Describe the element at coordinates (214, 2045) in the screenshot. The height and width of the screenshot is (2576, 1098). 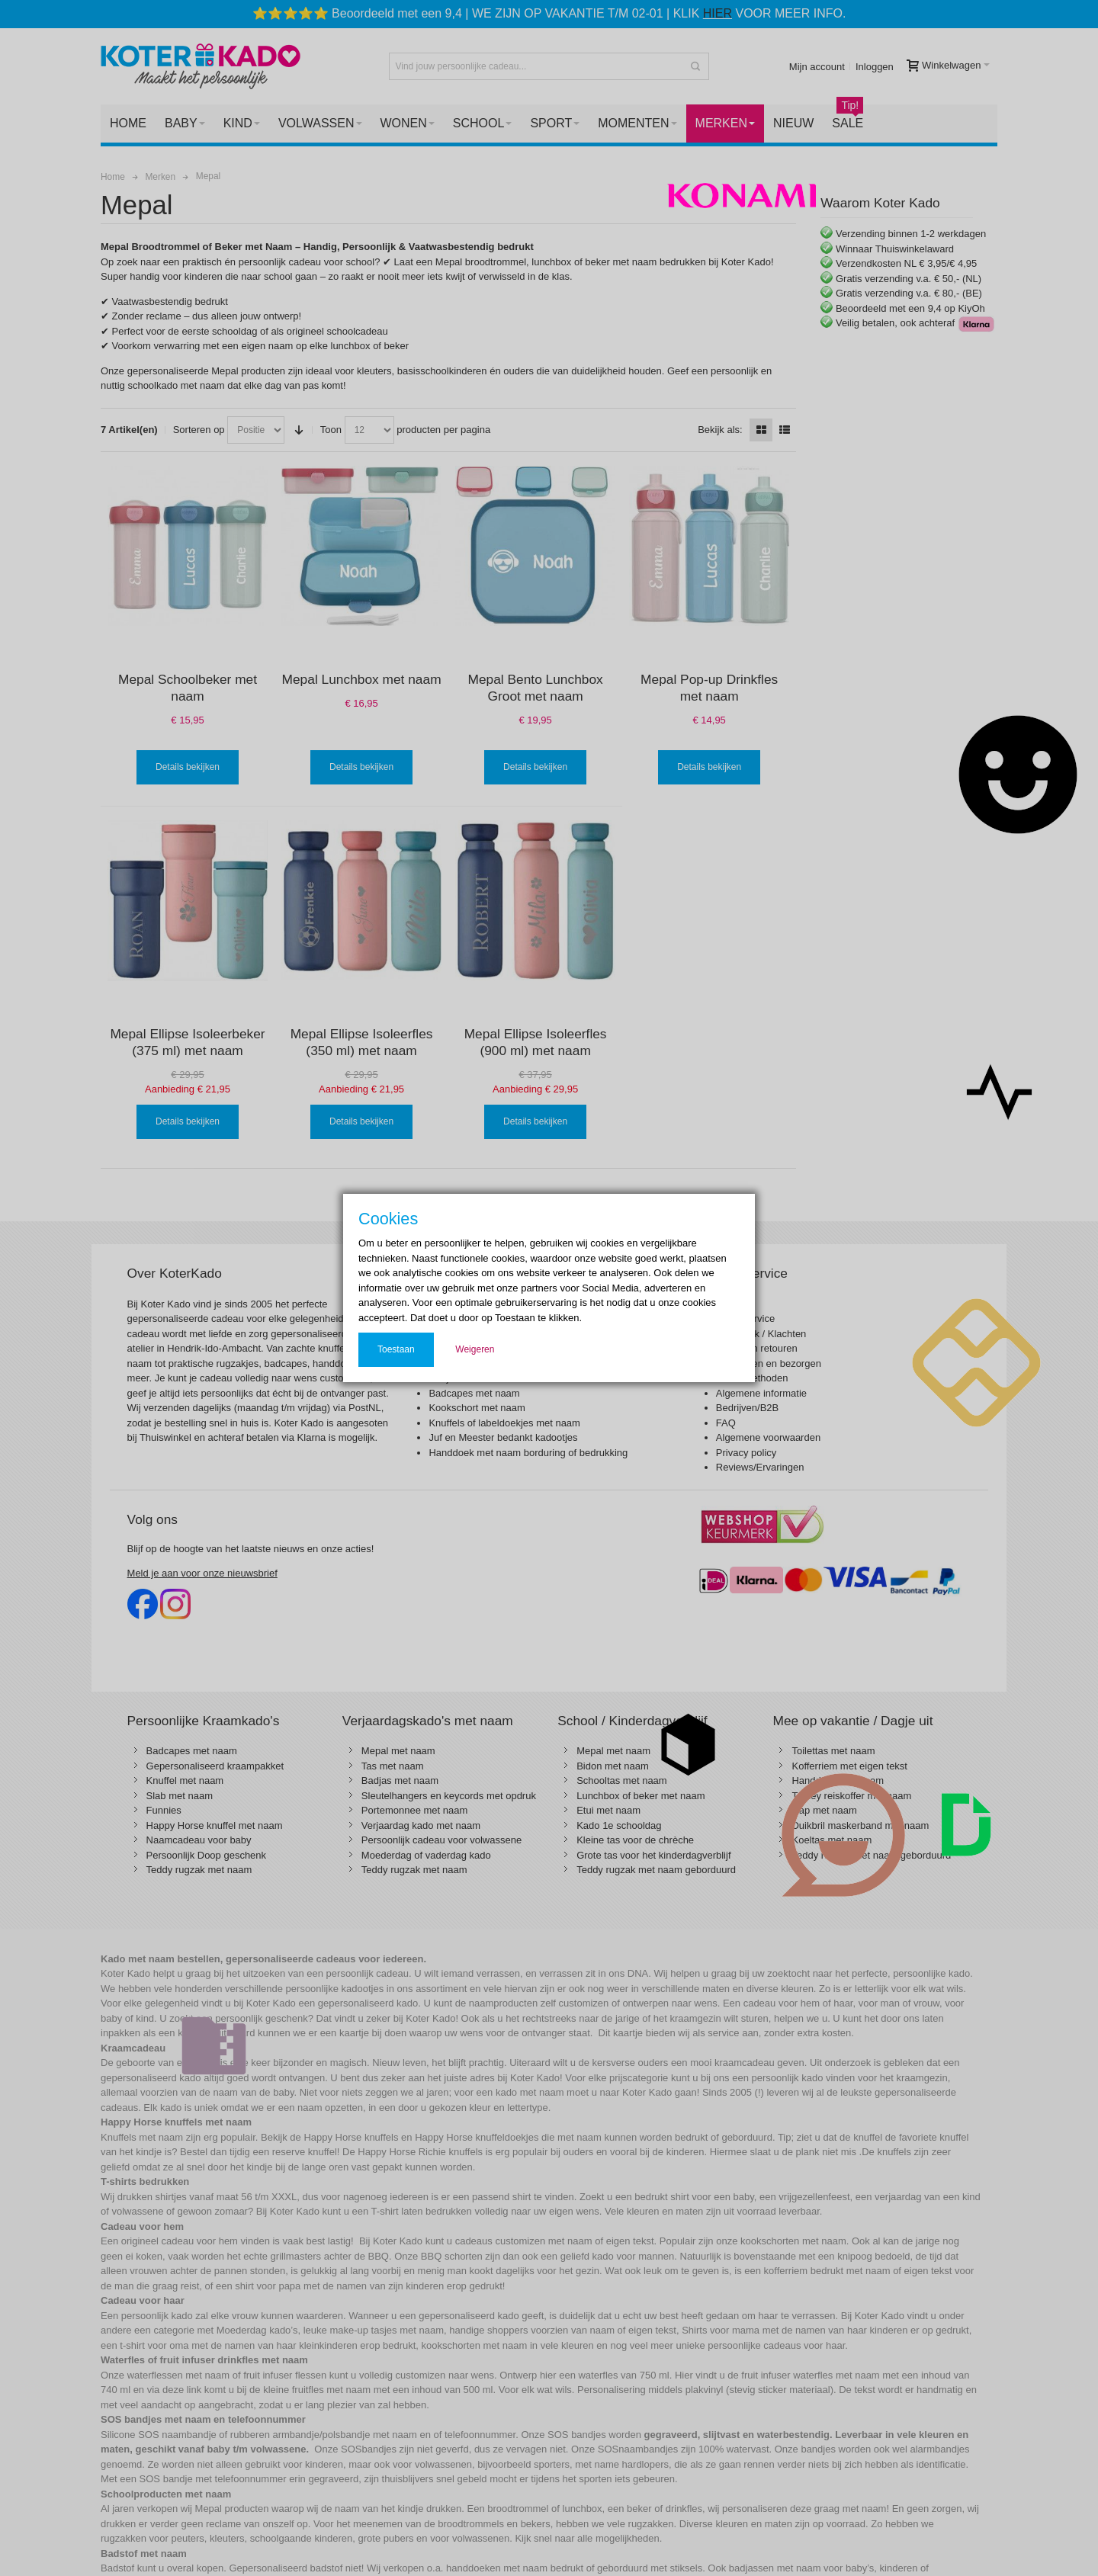
I see `open compressed folder` at that location.